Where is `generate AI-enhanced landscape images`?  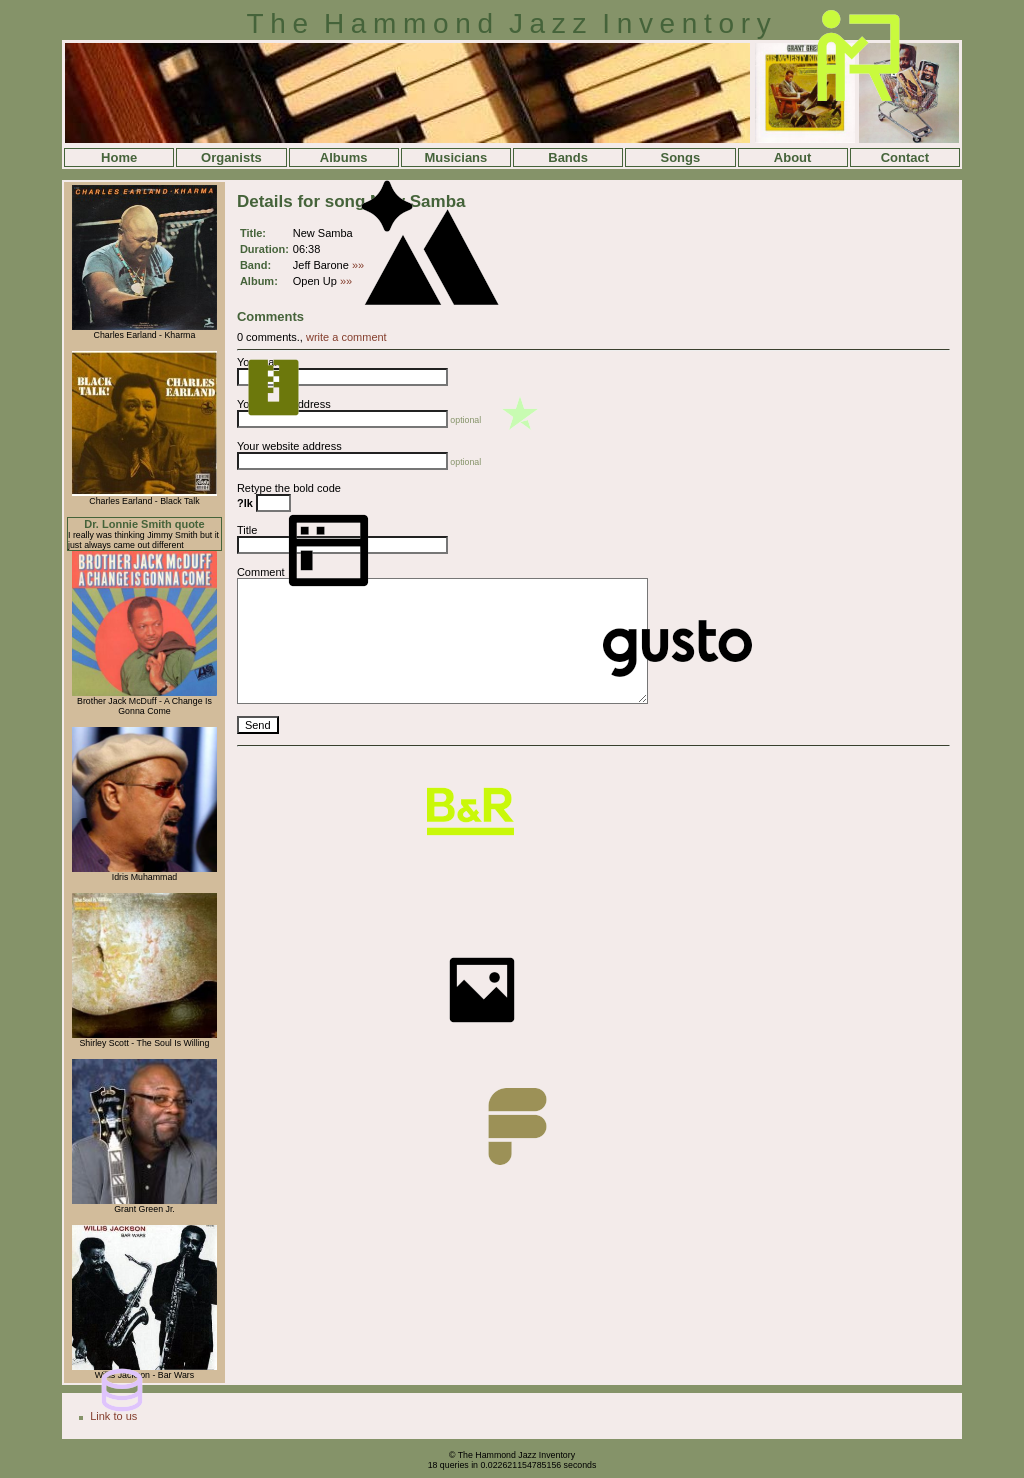
generate AI-enhanced landscape images is located at coordinates (428, 247).